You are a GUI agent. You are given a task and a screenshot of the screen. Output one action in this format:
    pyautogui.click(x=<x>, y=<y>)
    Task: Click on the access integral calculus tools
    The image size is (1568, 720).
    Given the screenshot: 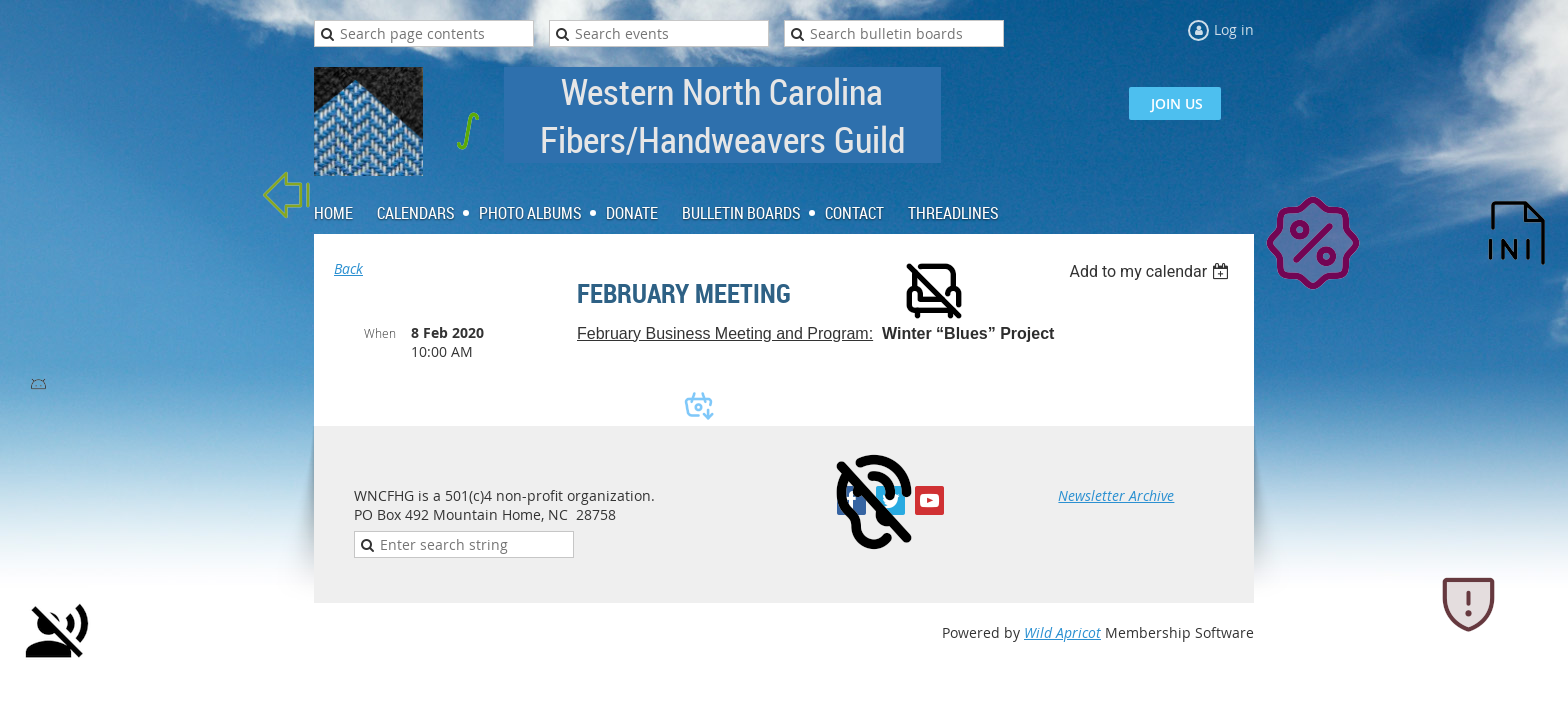 What is the action you would take?
    pyautogui.click(x=468, y=131)
    